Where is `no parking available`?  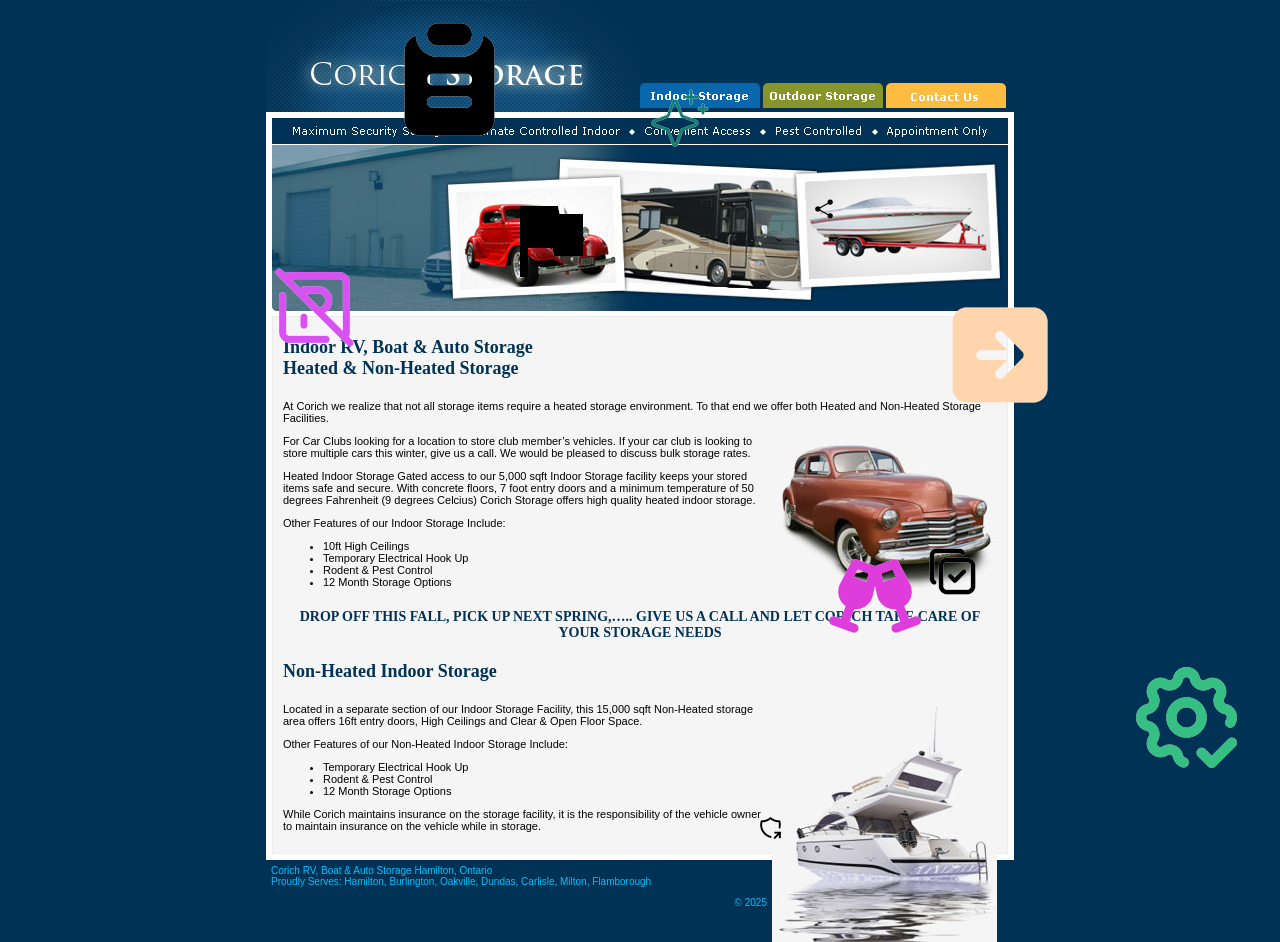
no parking available is located at coordinates (314, 307).